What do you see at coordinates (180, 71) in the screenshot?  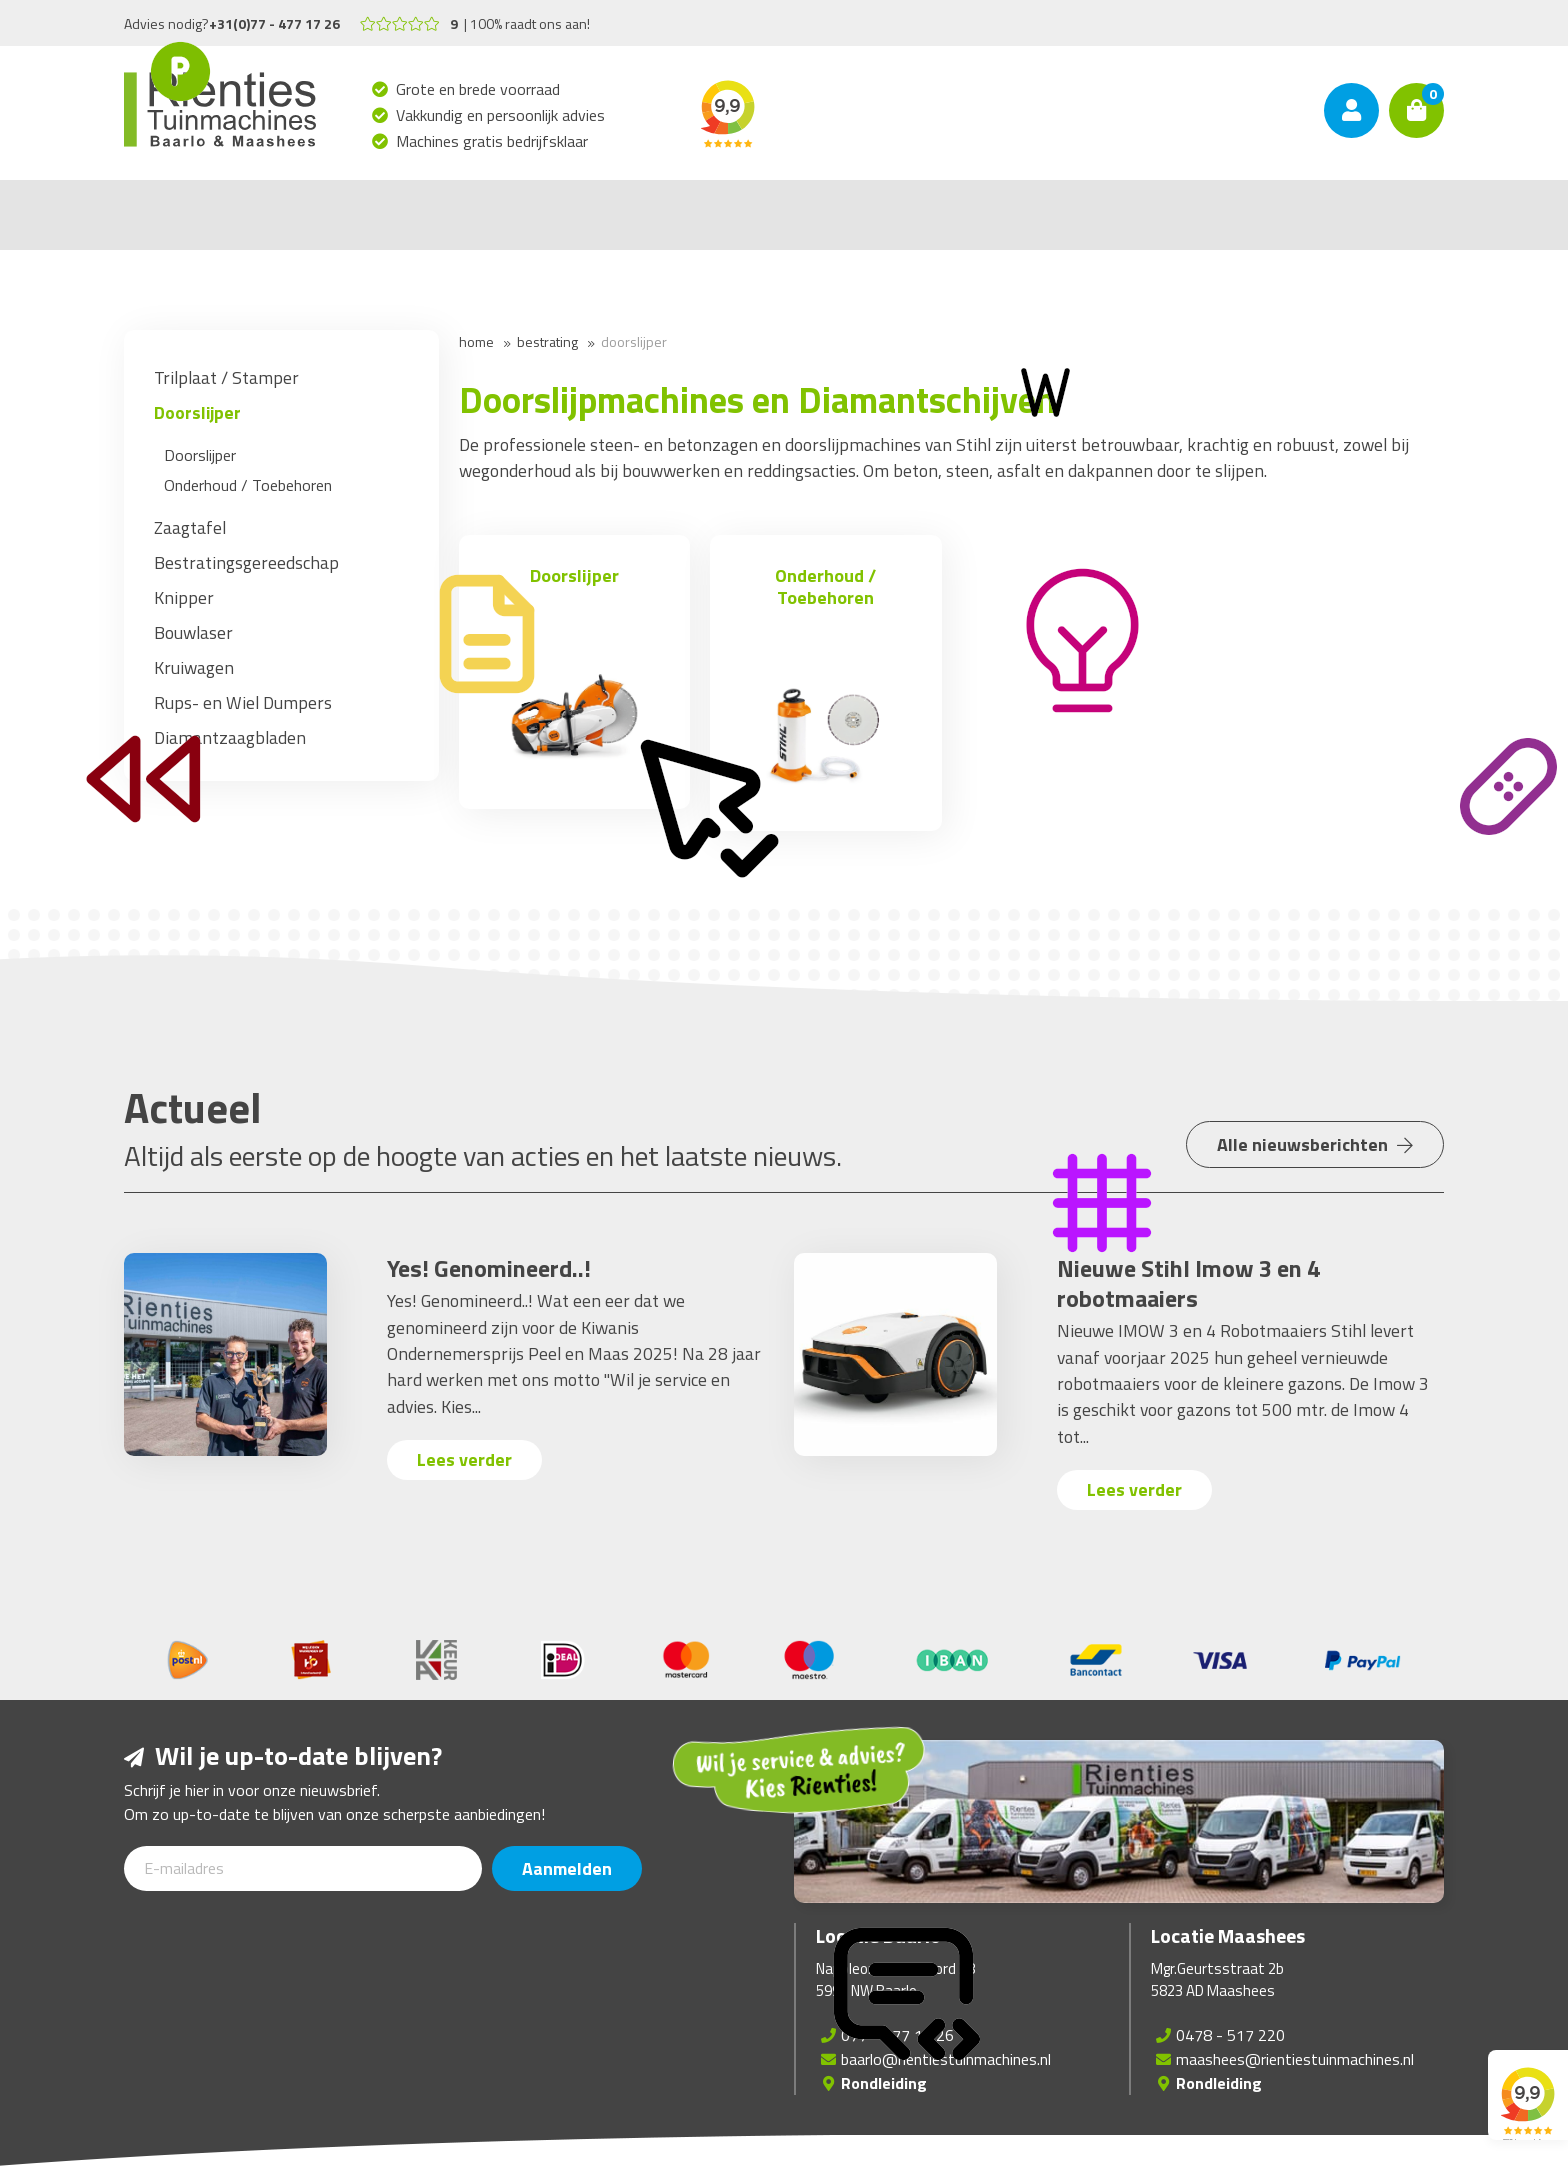 I see `indicates parking available or parking location` at bounding box center [180, 71].